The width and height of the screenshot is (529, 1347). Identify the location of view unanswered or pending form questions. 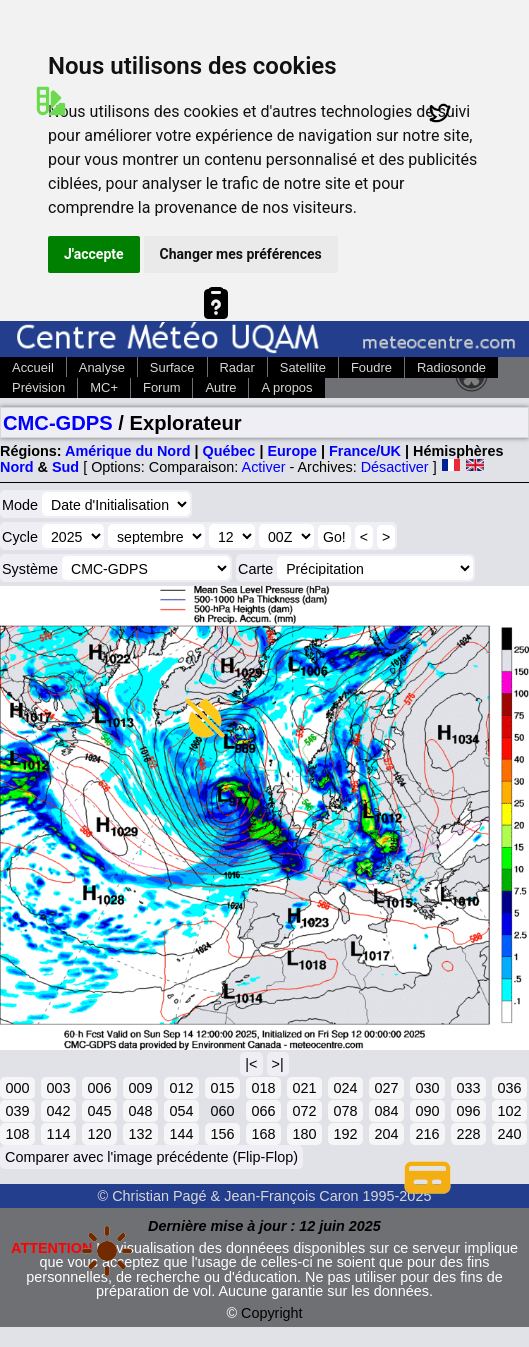
(216, 303).